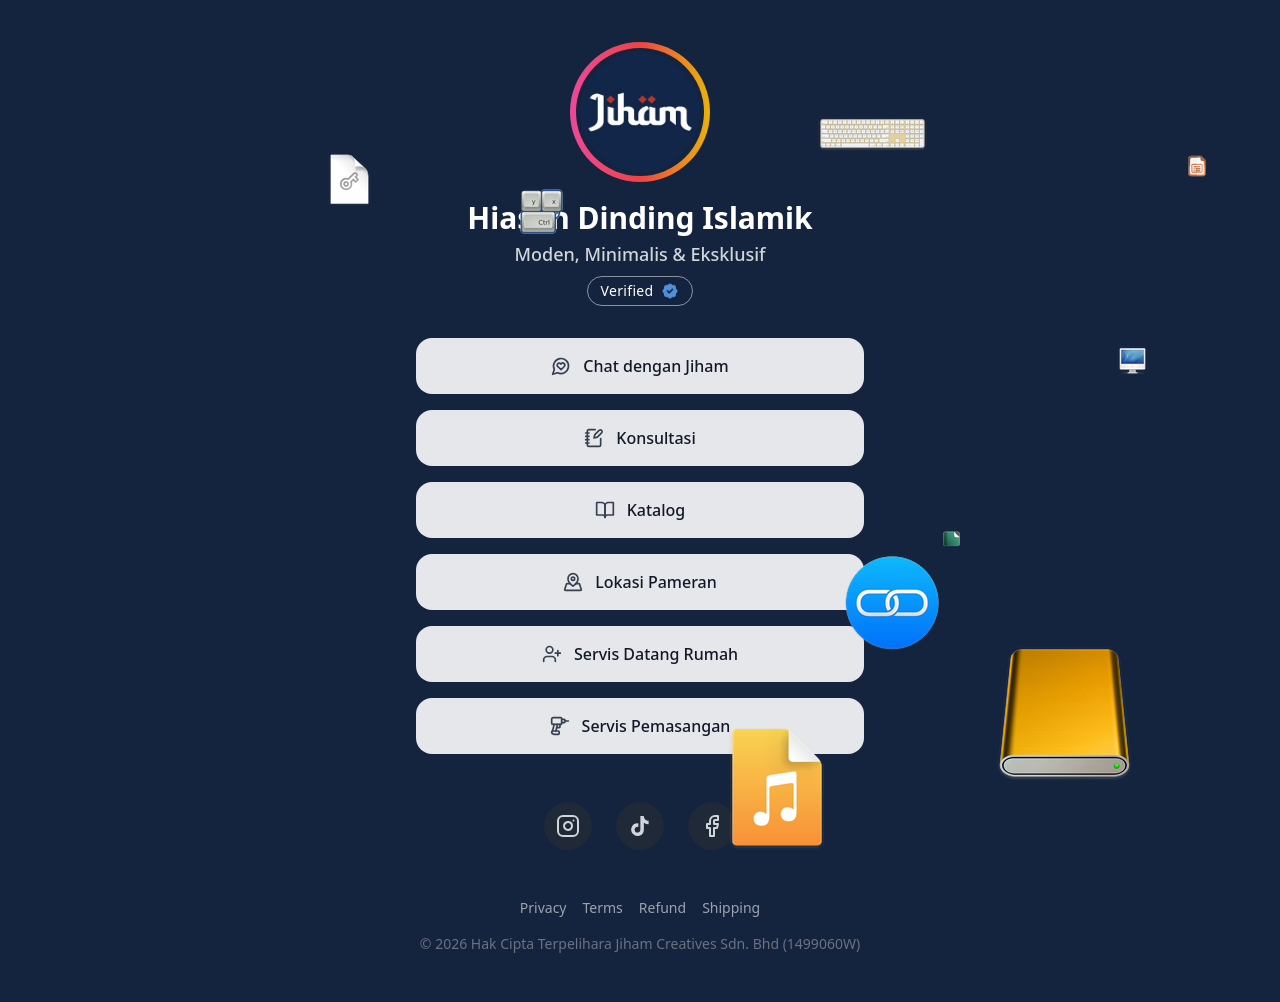 This screenshot has width=1280, height=1002. I want to click on access external USB hard drive, so click(1064, 712).